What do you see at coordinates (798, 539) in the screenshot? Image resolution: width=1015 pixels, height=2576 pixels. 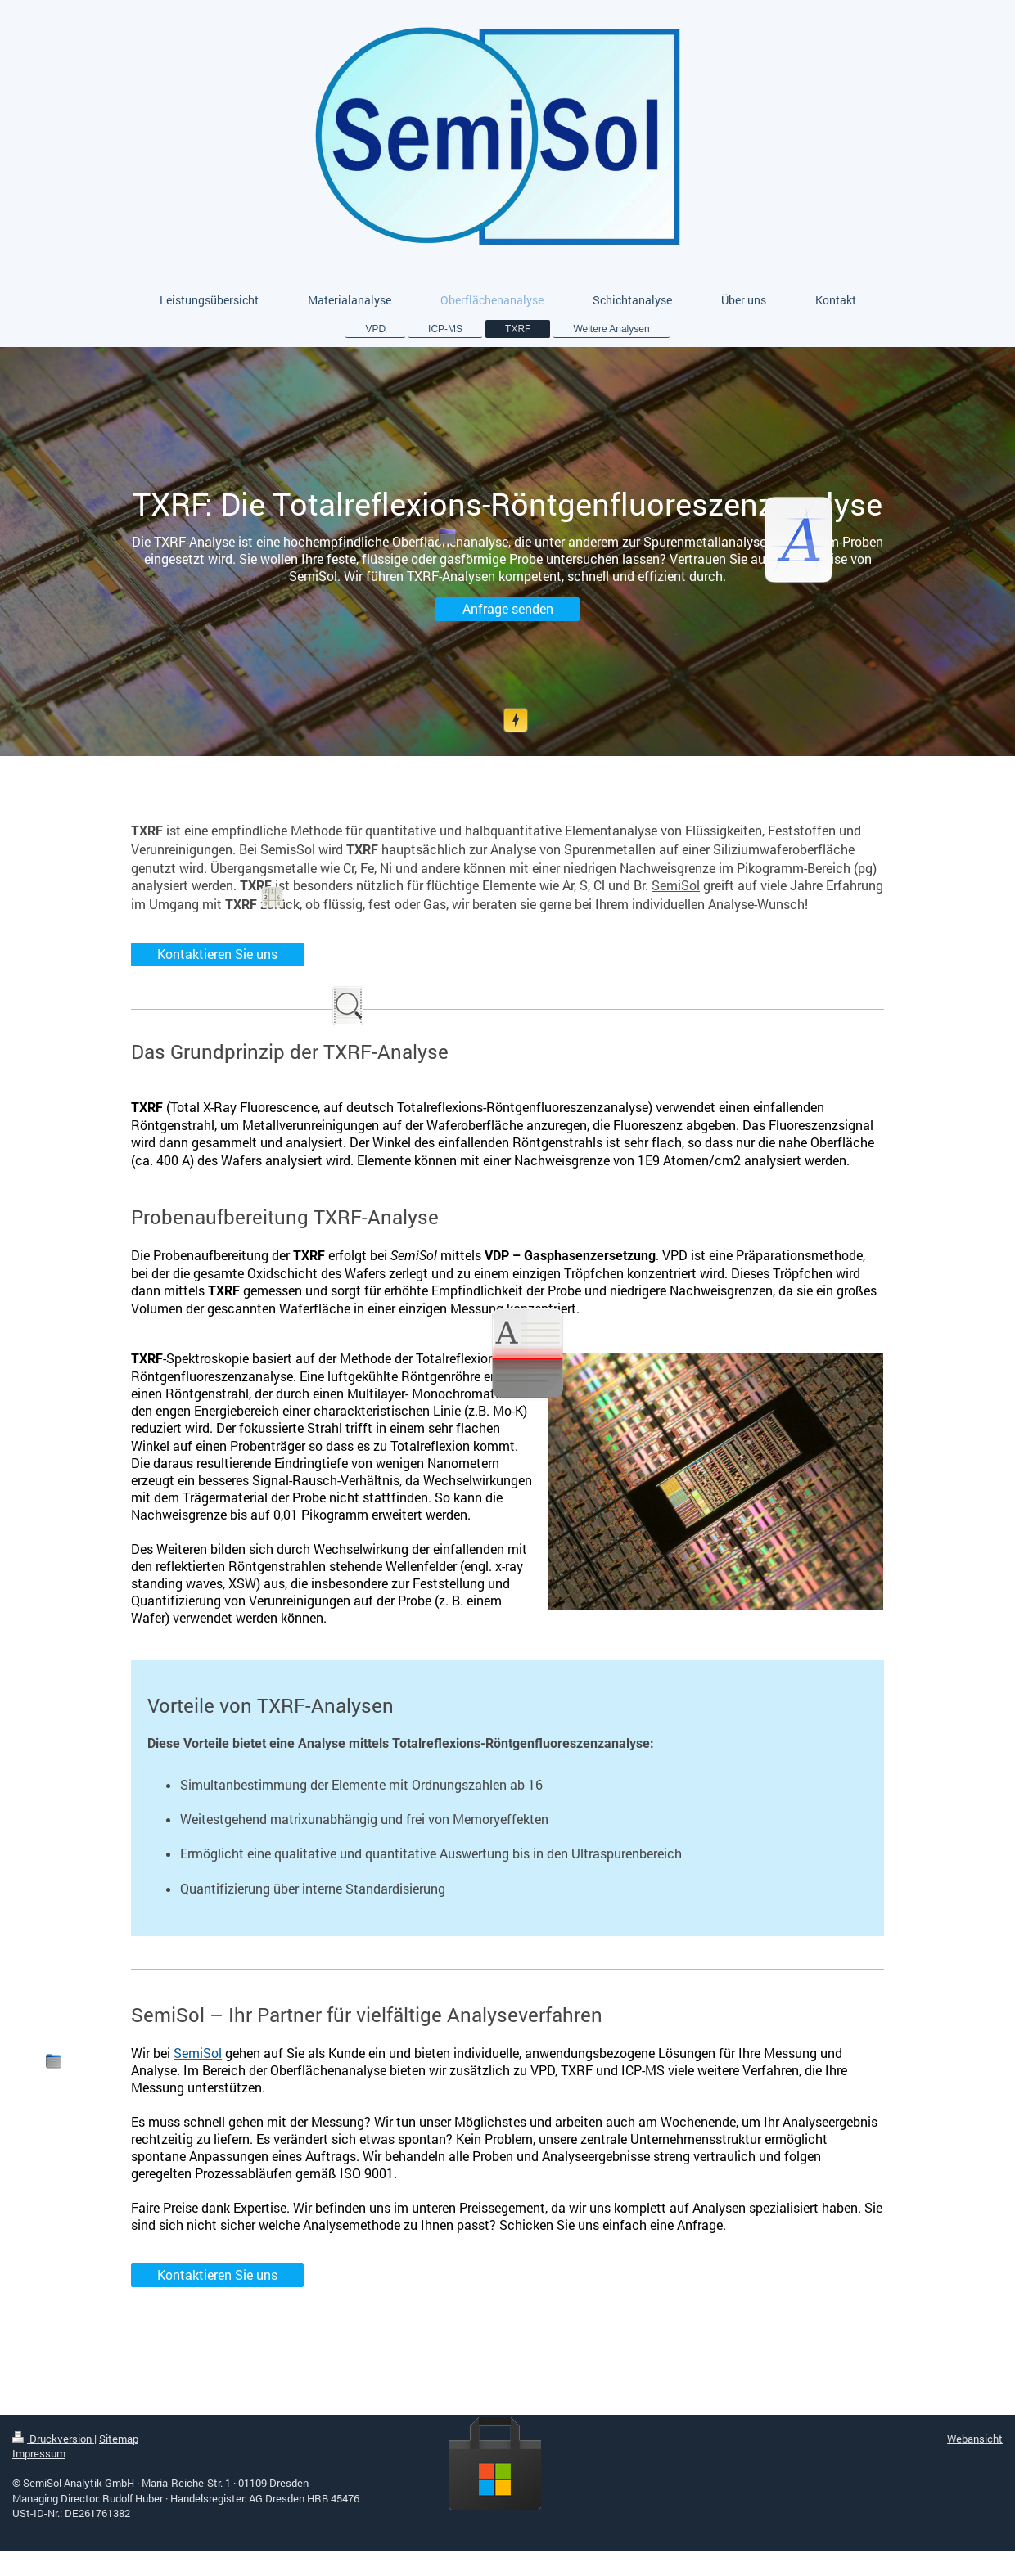 I see `open a font file` at bounding box center [798, 539].